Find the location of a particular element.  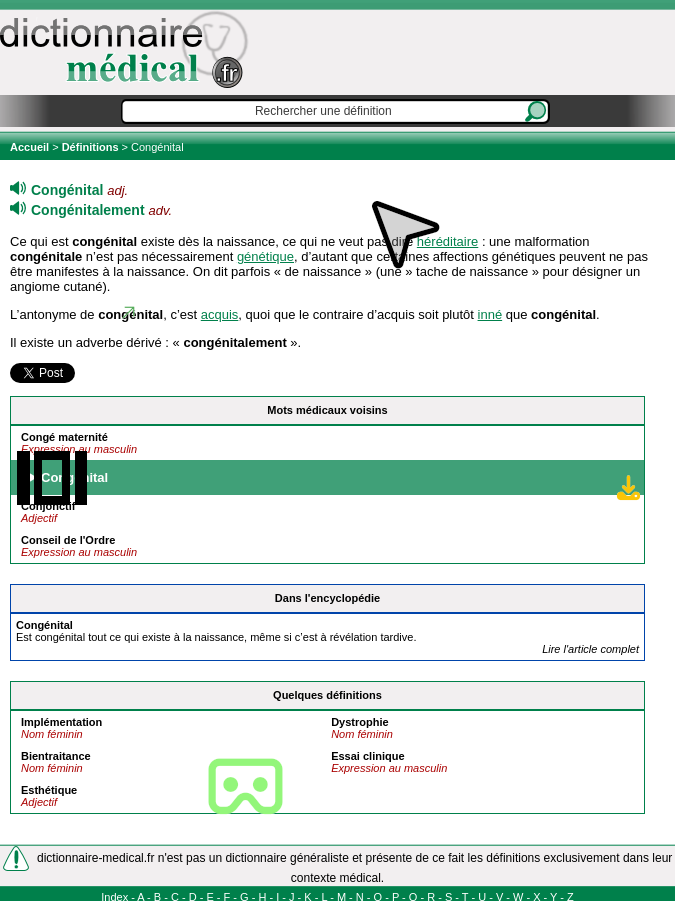

download a file to your device is located at coordinates (628, 488).